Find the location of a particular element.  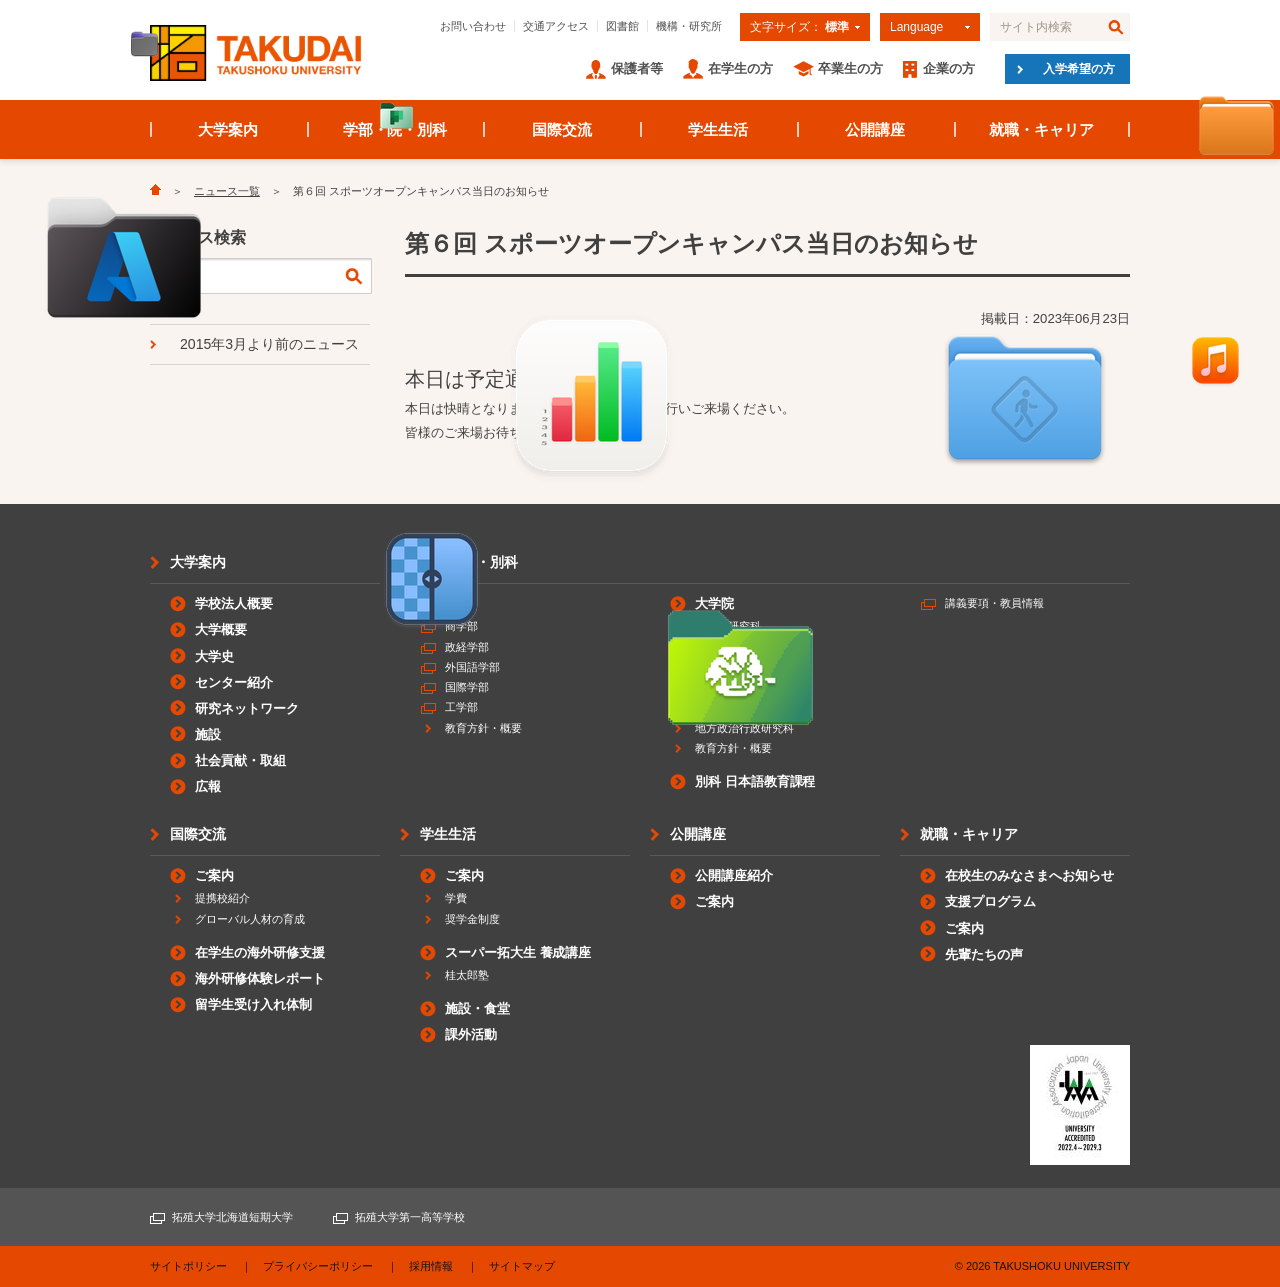

access the public folder for shared files is located at coordinates (1025, 398).